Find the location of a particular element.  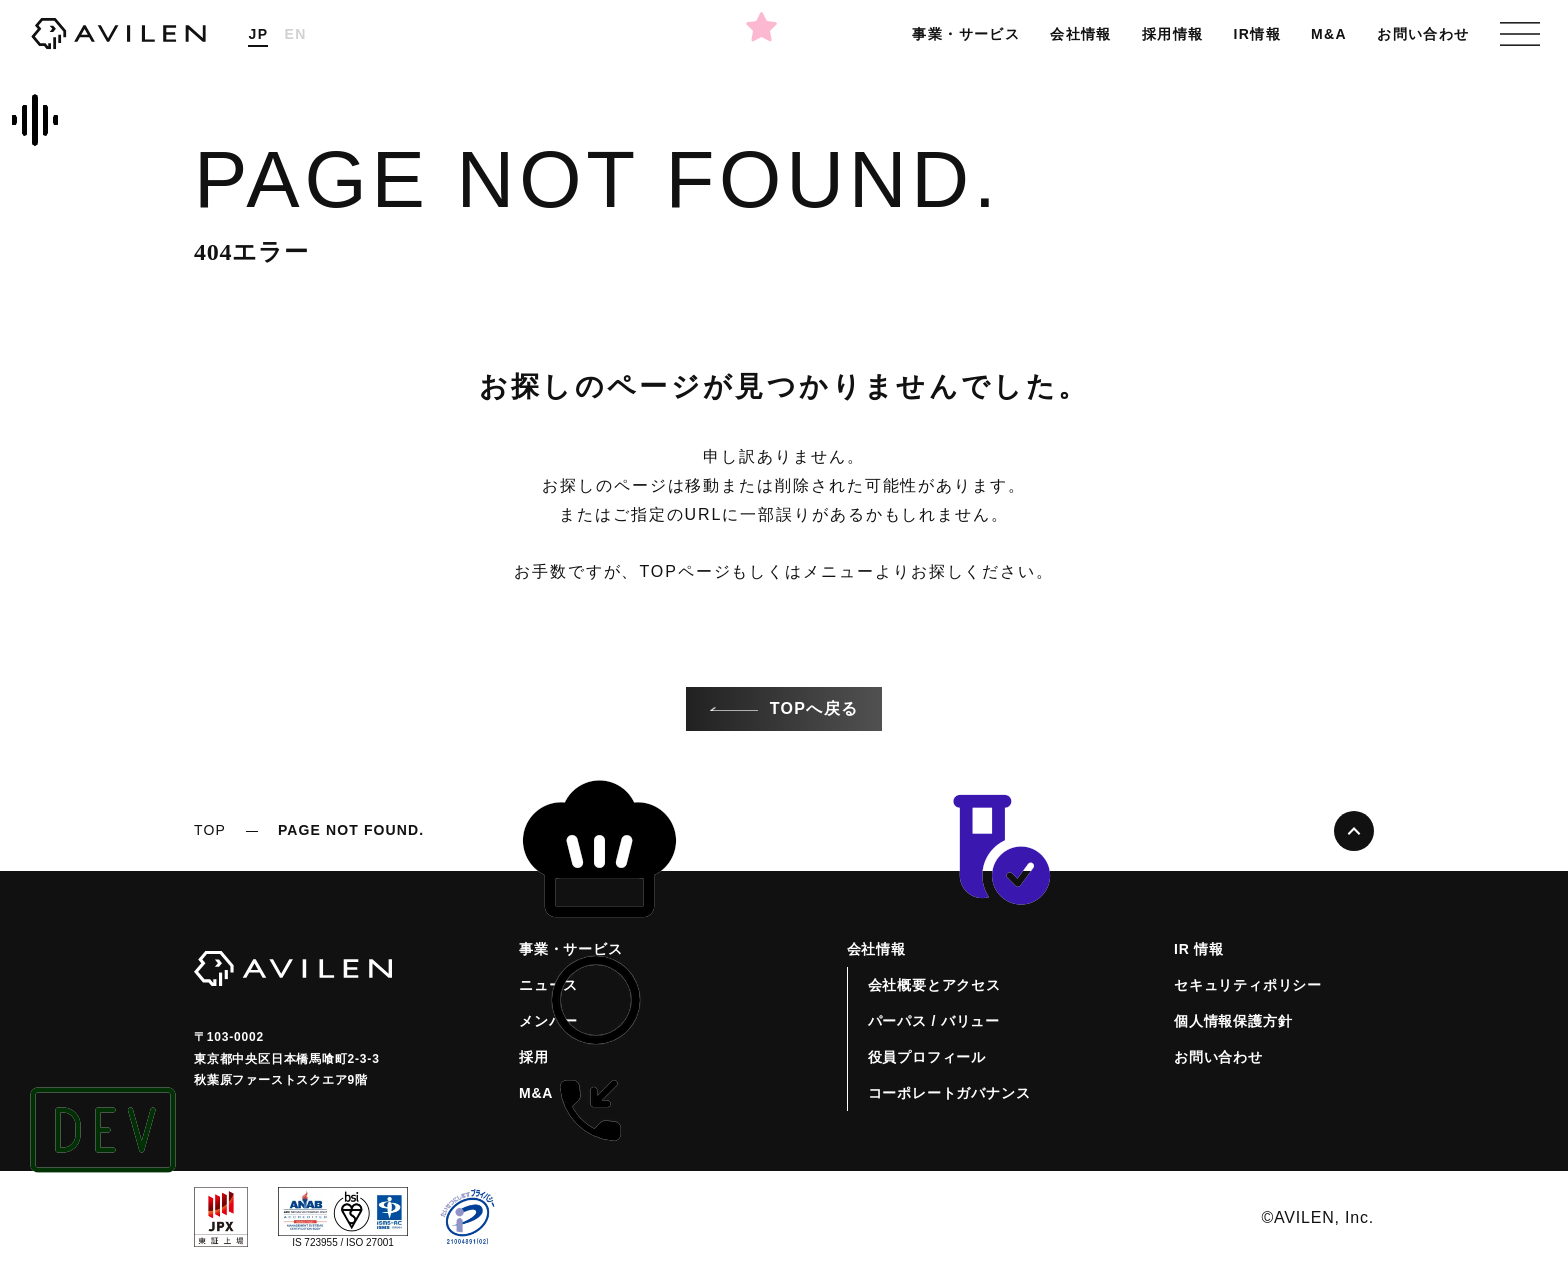

select a camera lens or aperture setting is located at coordinates (596, 1000).